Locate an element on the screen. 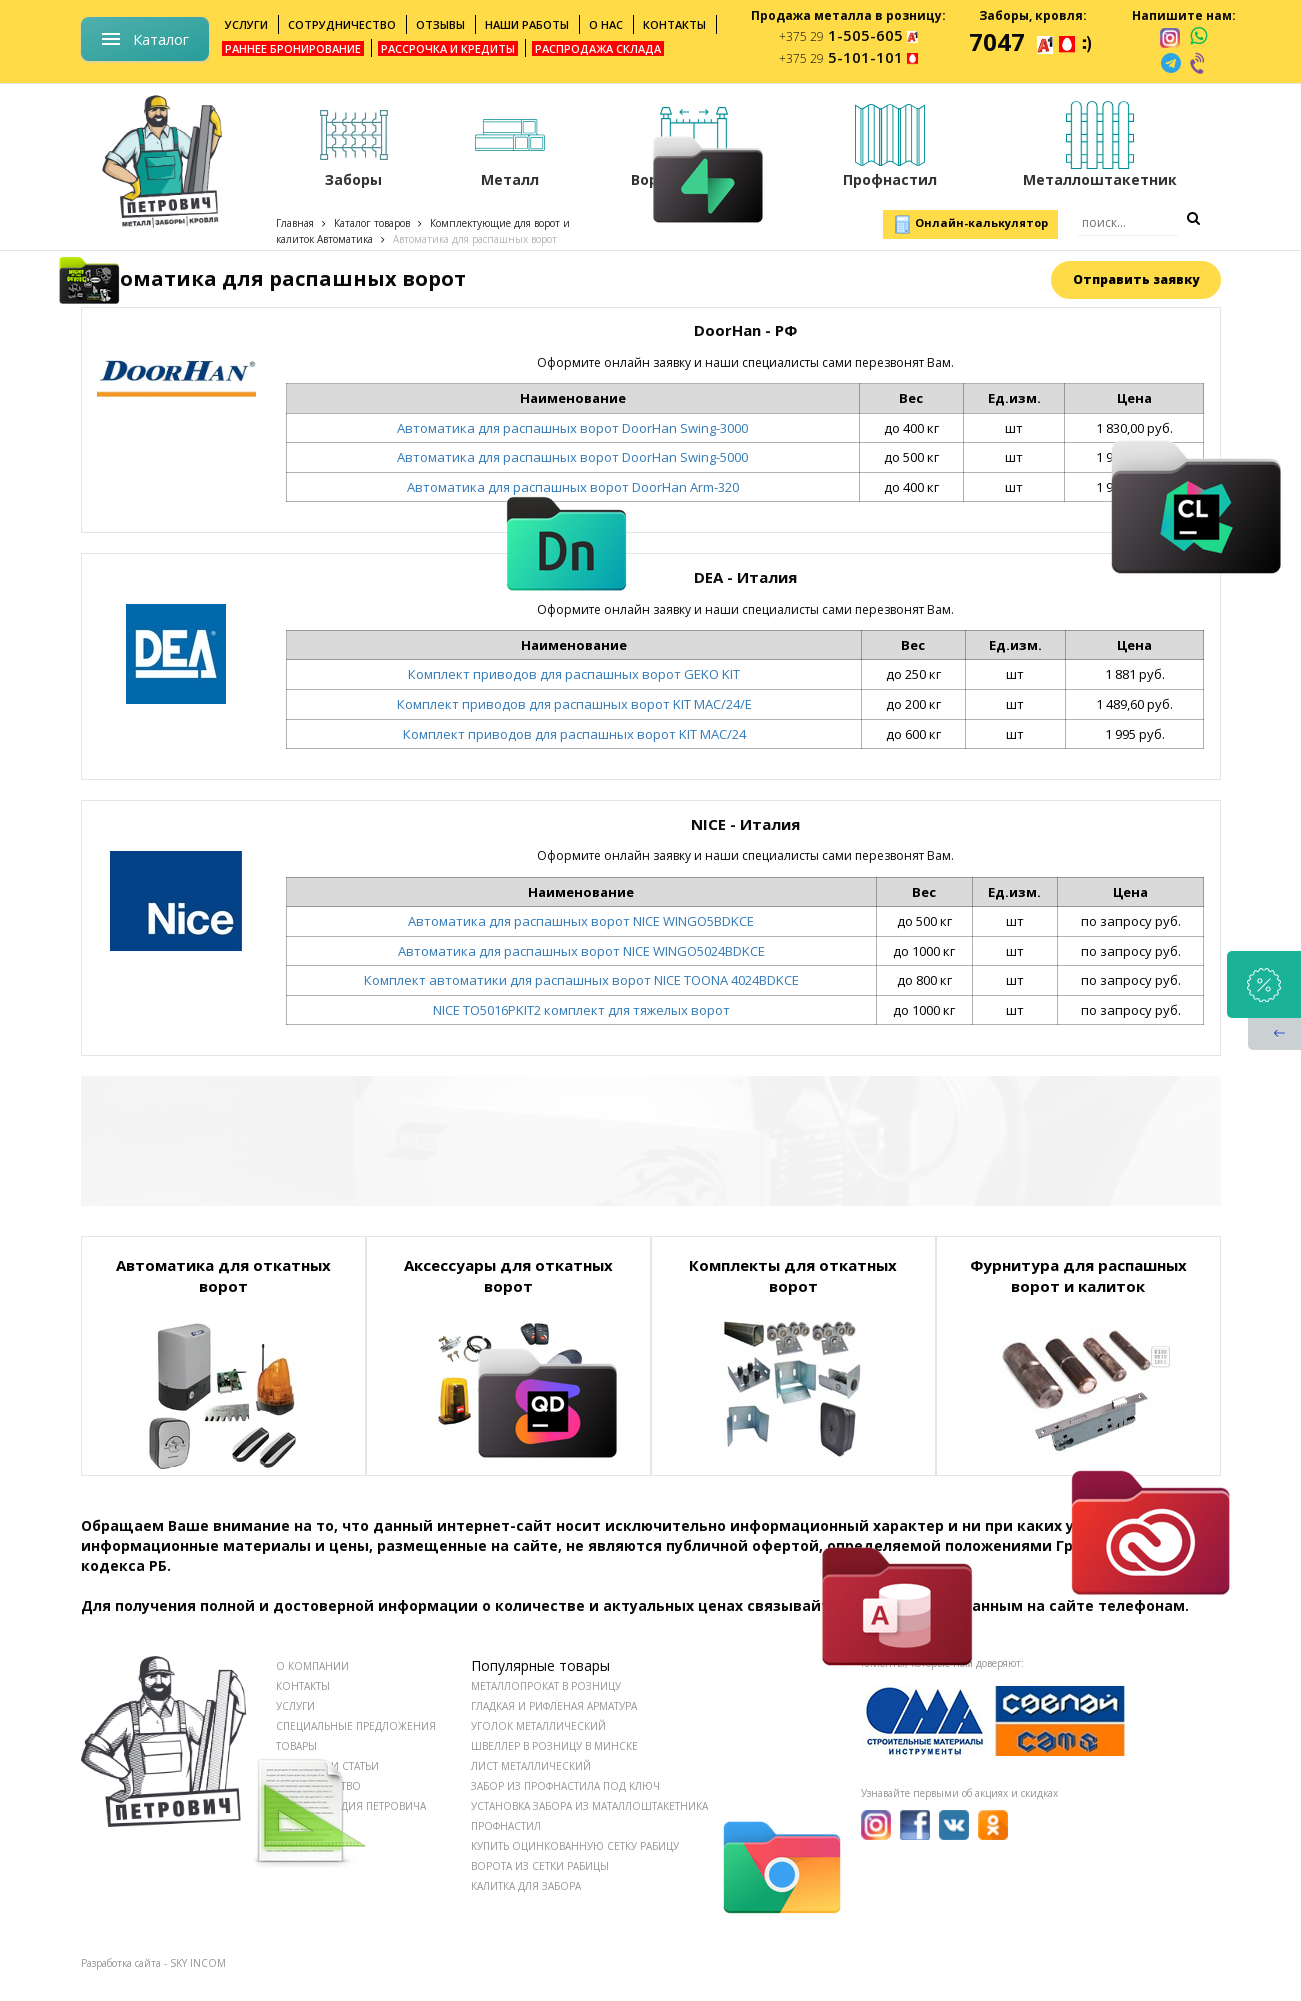 This screenshot has width=1301, height=2001. open CLion project folder is located at coordinates (1195, 511).